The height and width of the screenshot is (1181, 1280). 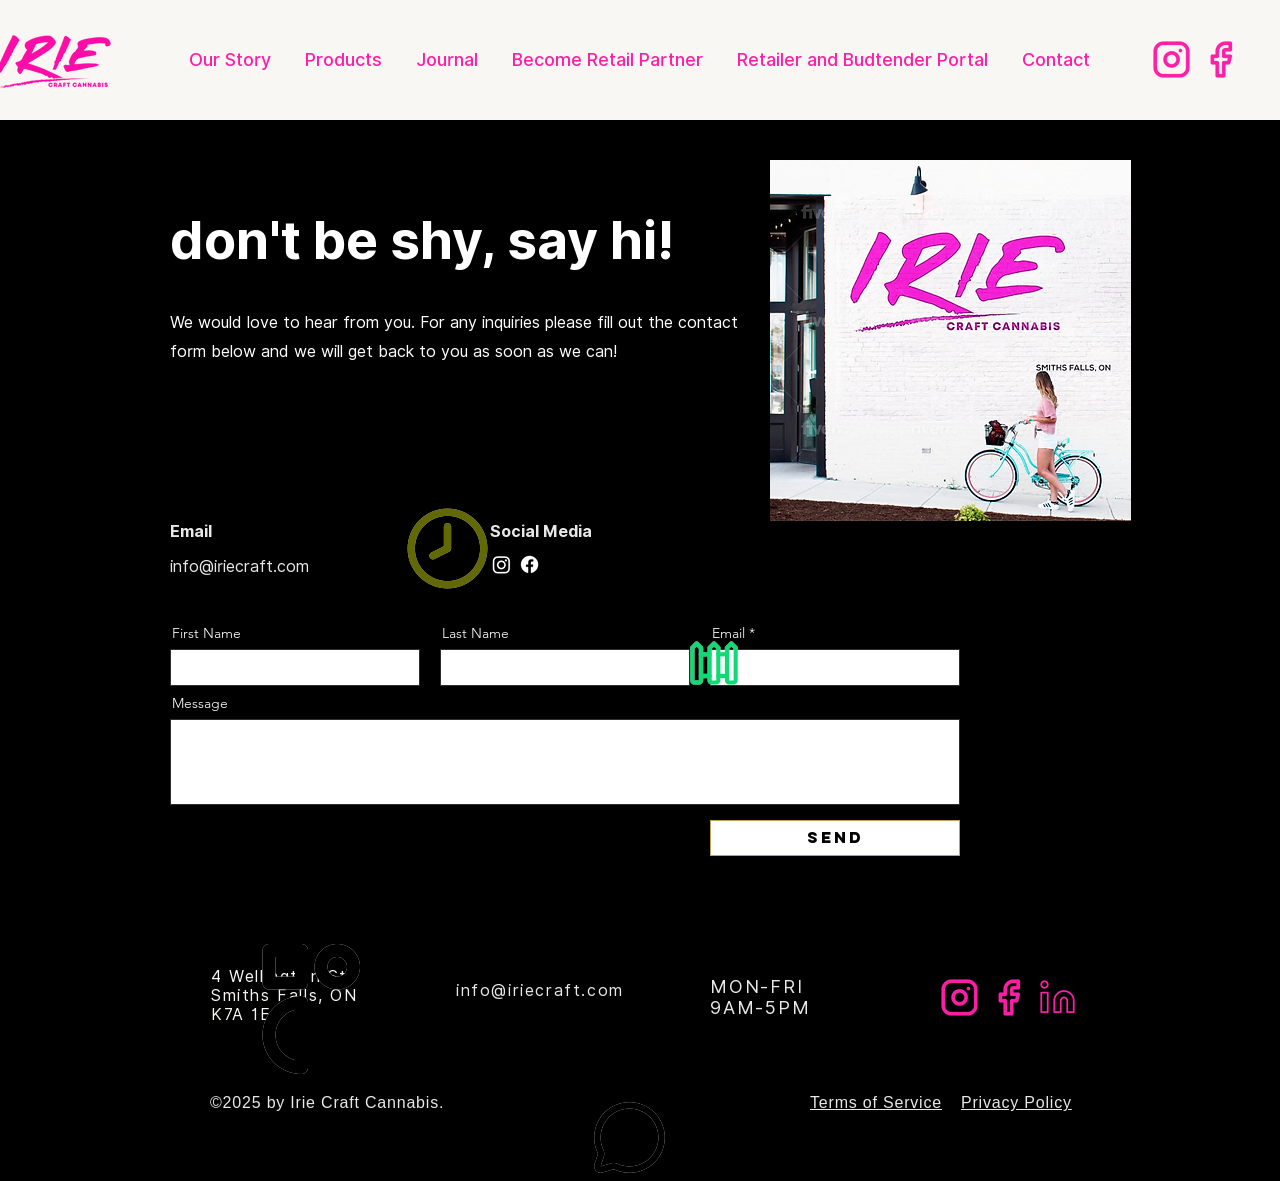 I want to click on set boundary or privacy restrictions, so click(x=714, y=663).